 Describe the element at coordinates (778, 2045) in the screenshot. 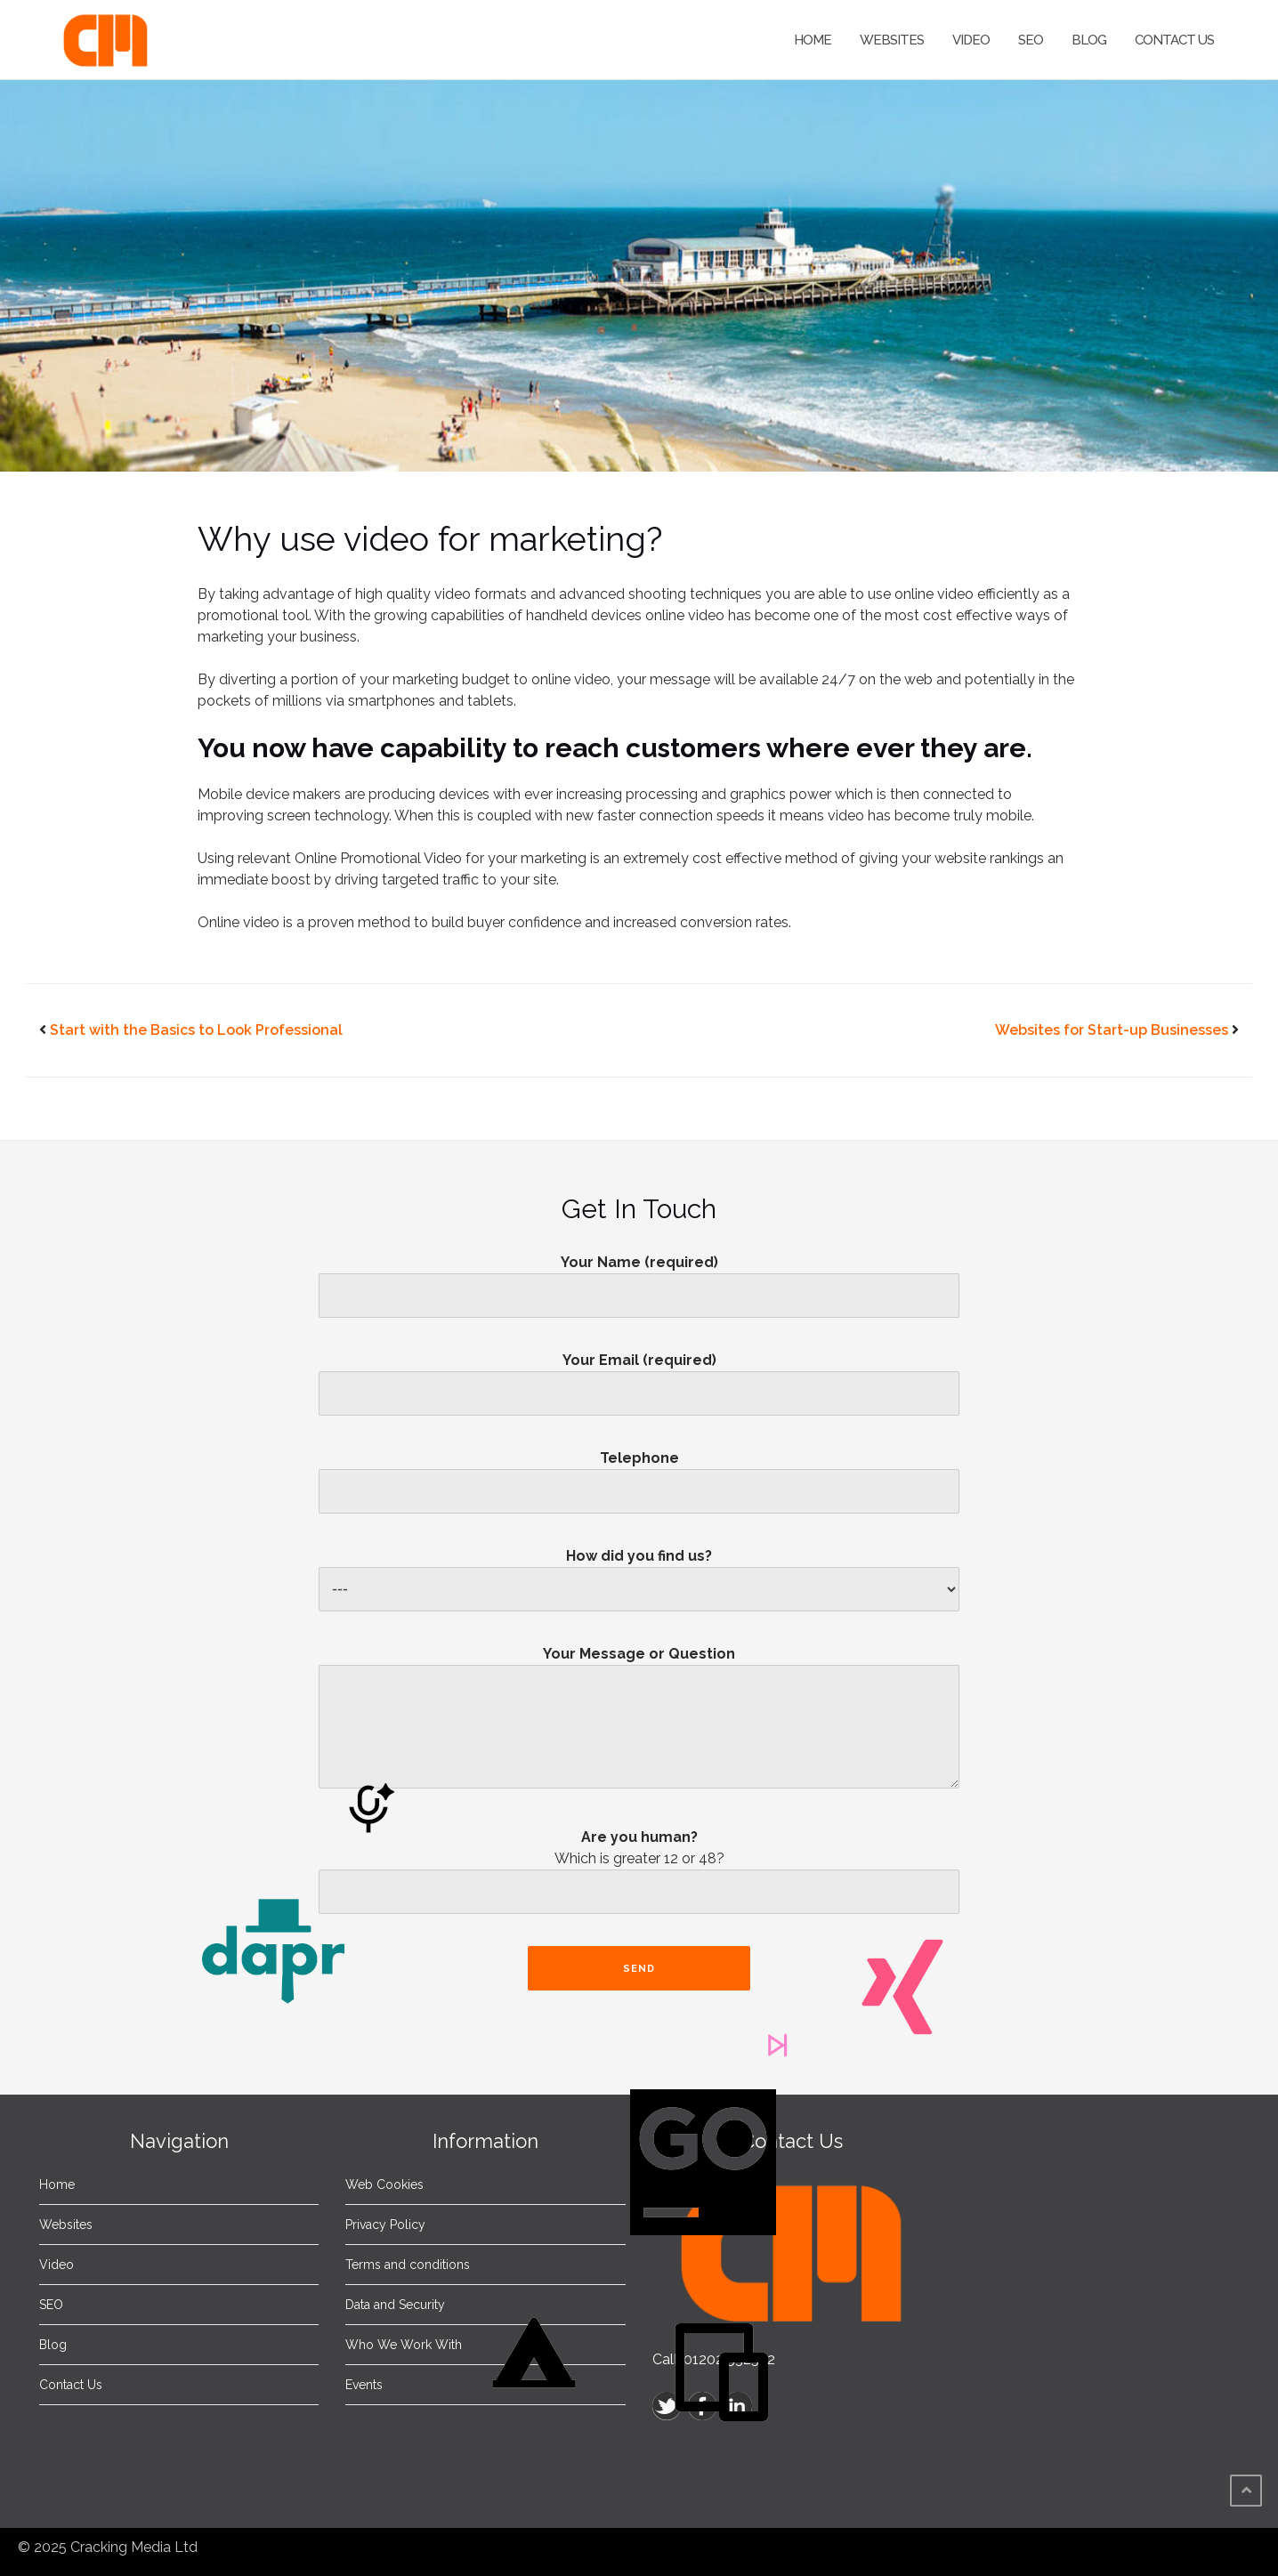

I see `skip to the next track` at that location.